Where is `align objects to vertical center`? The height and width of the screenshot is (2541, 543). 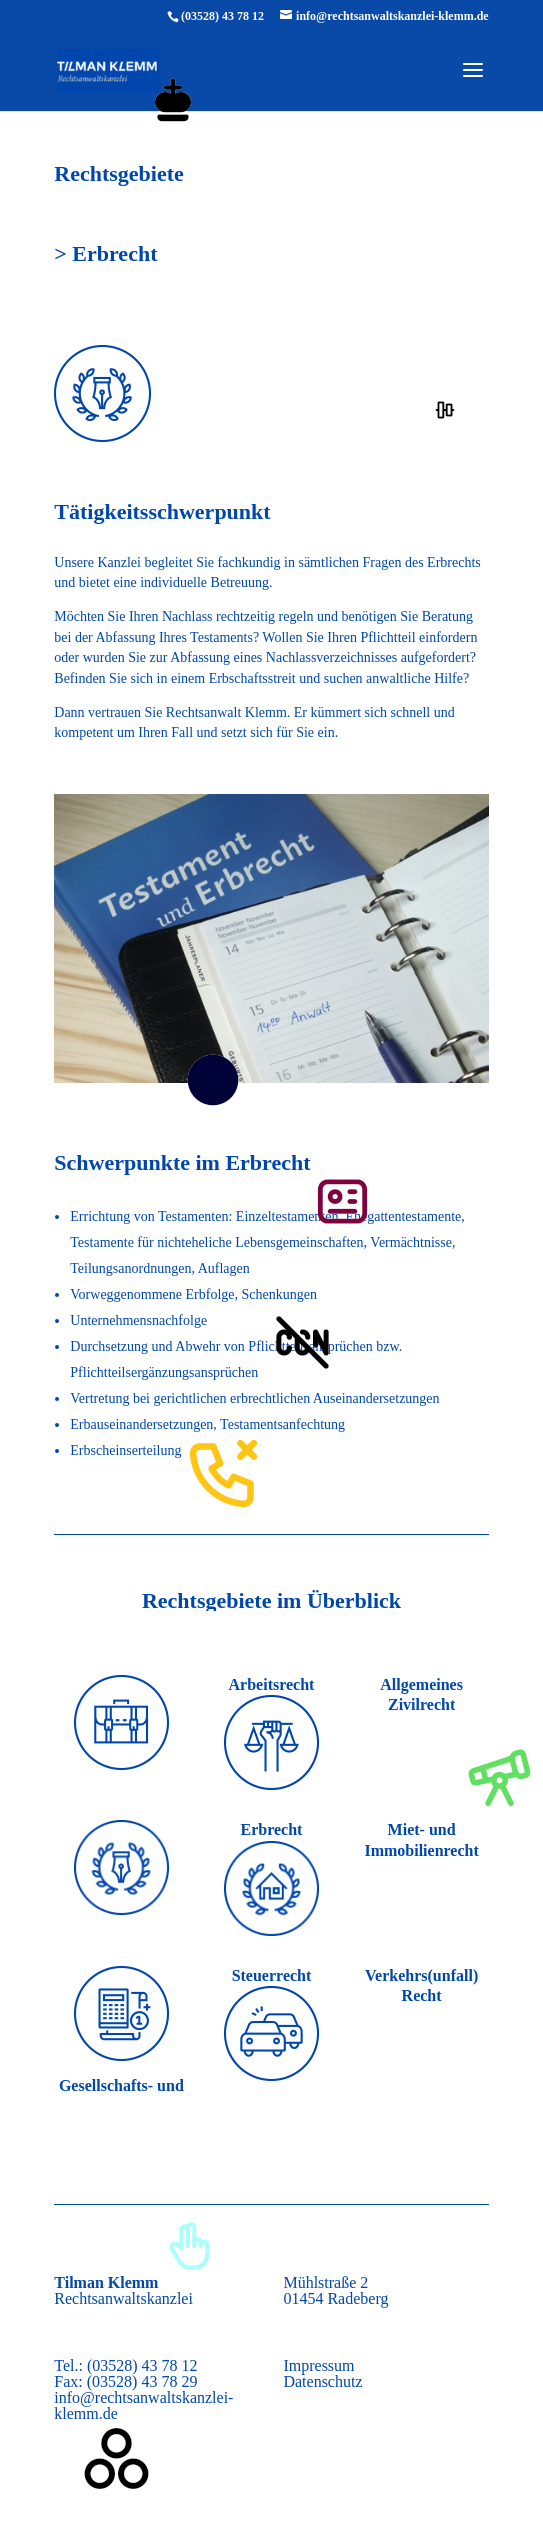
align objects to vertical center is located at coordinates (445, 410).